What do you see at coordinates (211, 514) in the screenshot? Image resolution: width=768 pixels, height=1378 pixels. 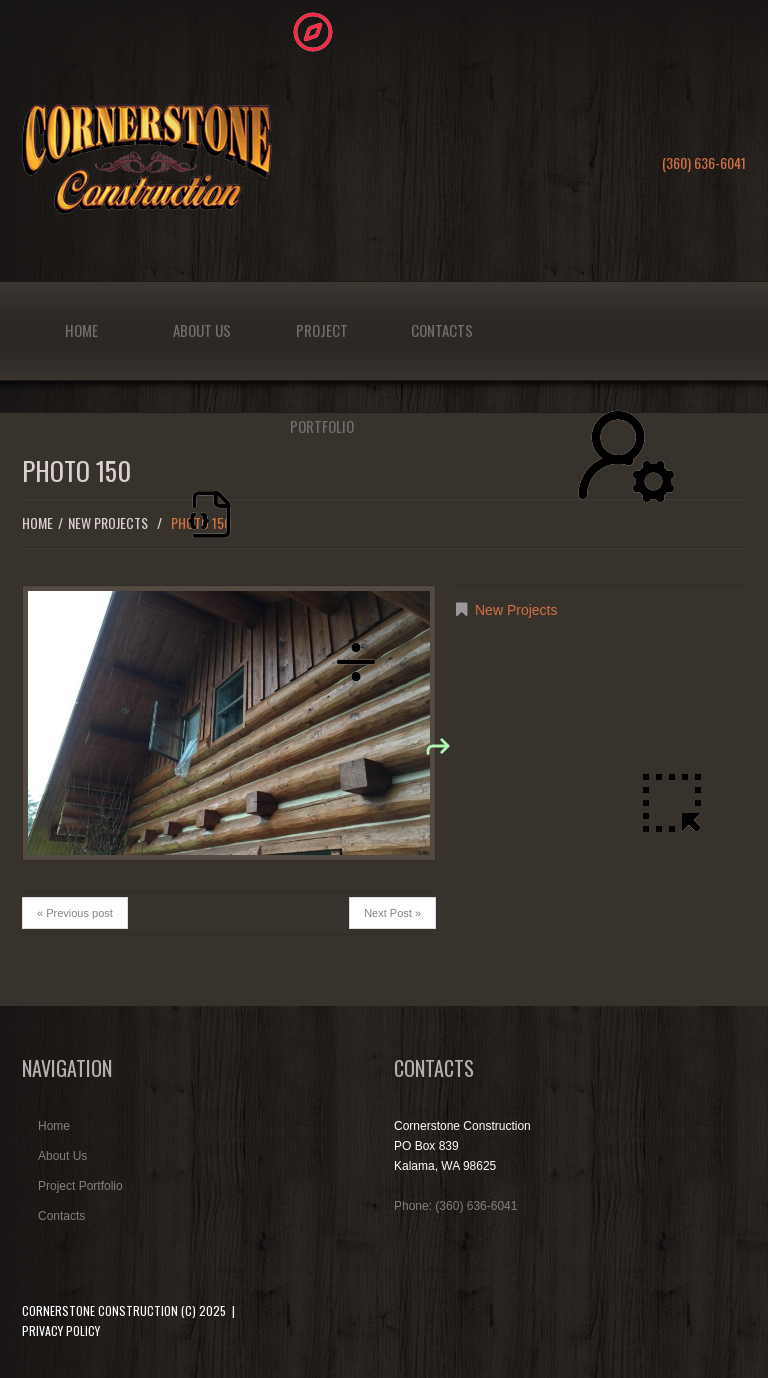 I see `open JSON file` at bounding box center [211, 514].